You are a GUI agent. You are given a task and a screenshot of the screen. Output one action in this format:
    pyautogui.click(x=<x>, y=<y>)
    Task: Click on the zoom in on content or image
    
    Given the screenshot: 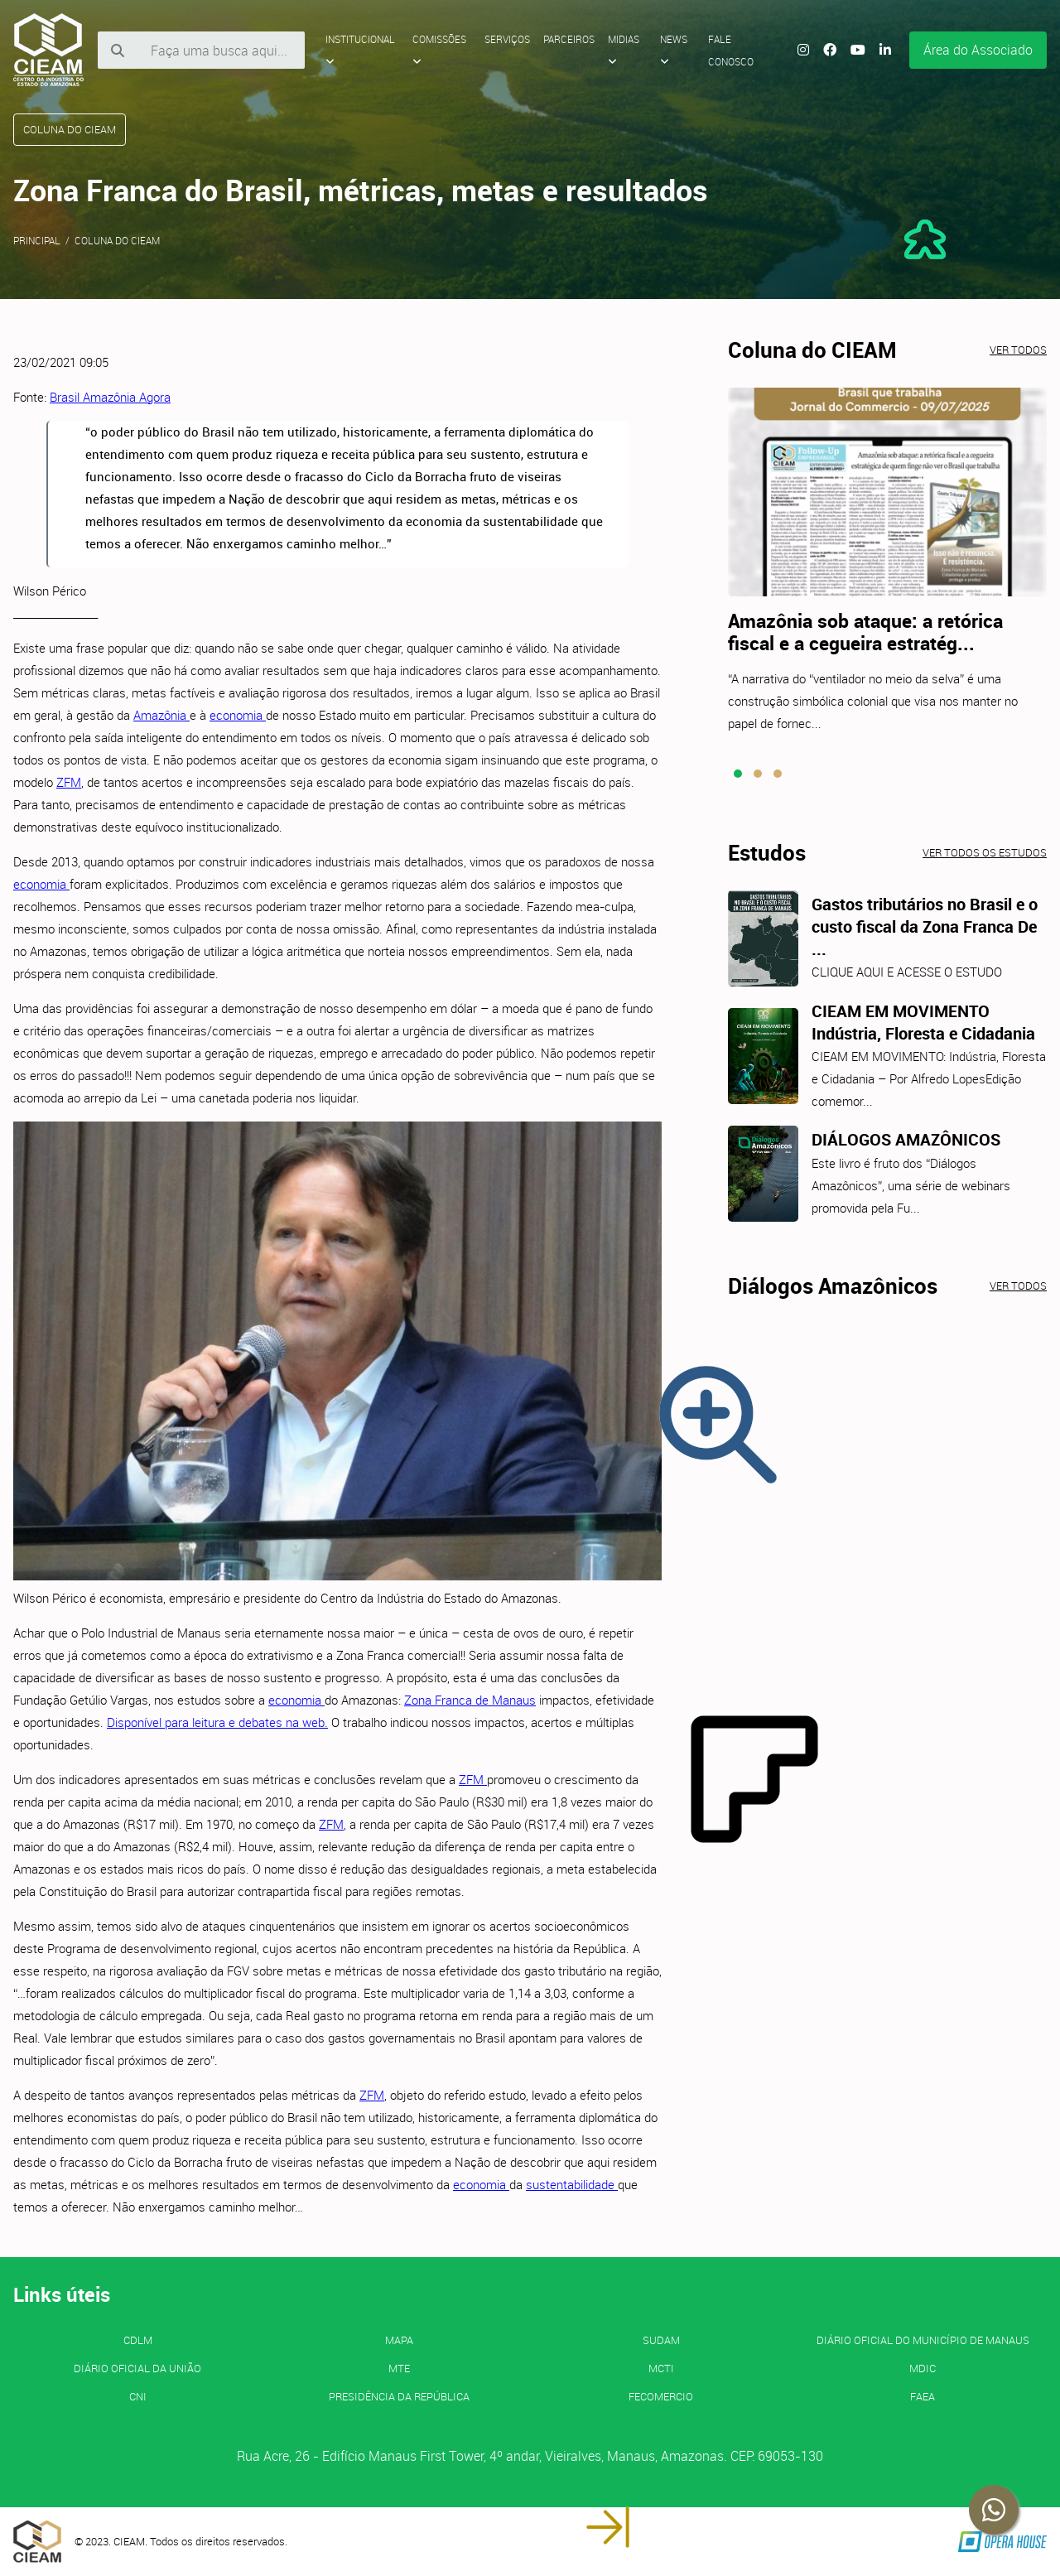 What is the action you would take?
    pyautogui.click(x=718, y=1425)
    